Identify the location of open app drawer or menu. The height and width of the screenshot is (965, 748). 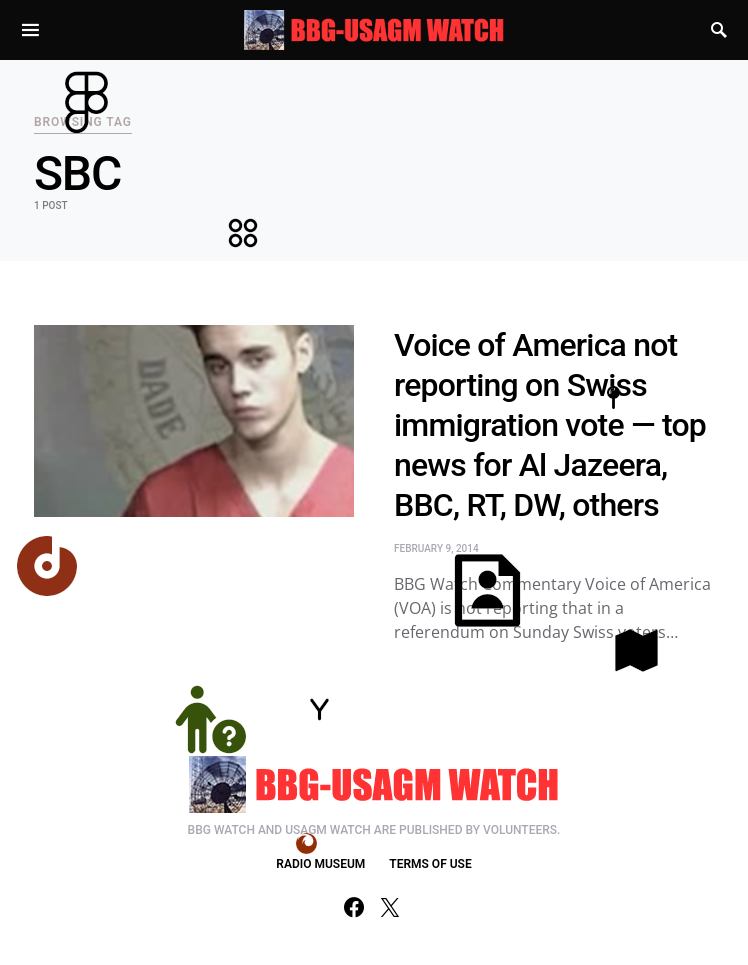
(243, 233).